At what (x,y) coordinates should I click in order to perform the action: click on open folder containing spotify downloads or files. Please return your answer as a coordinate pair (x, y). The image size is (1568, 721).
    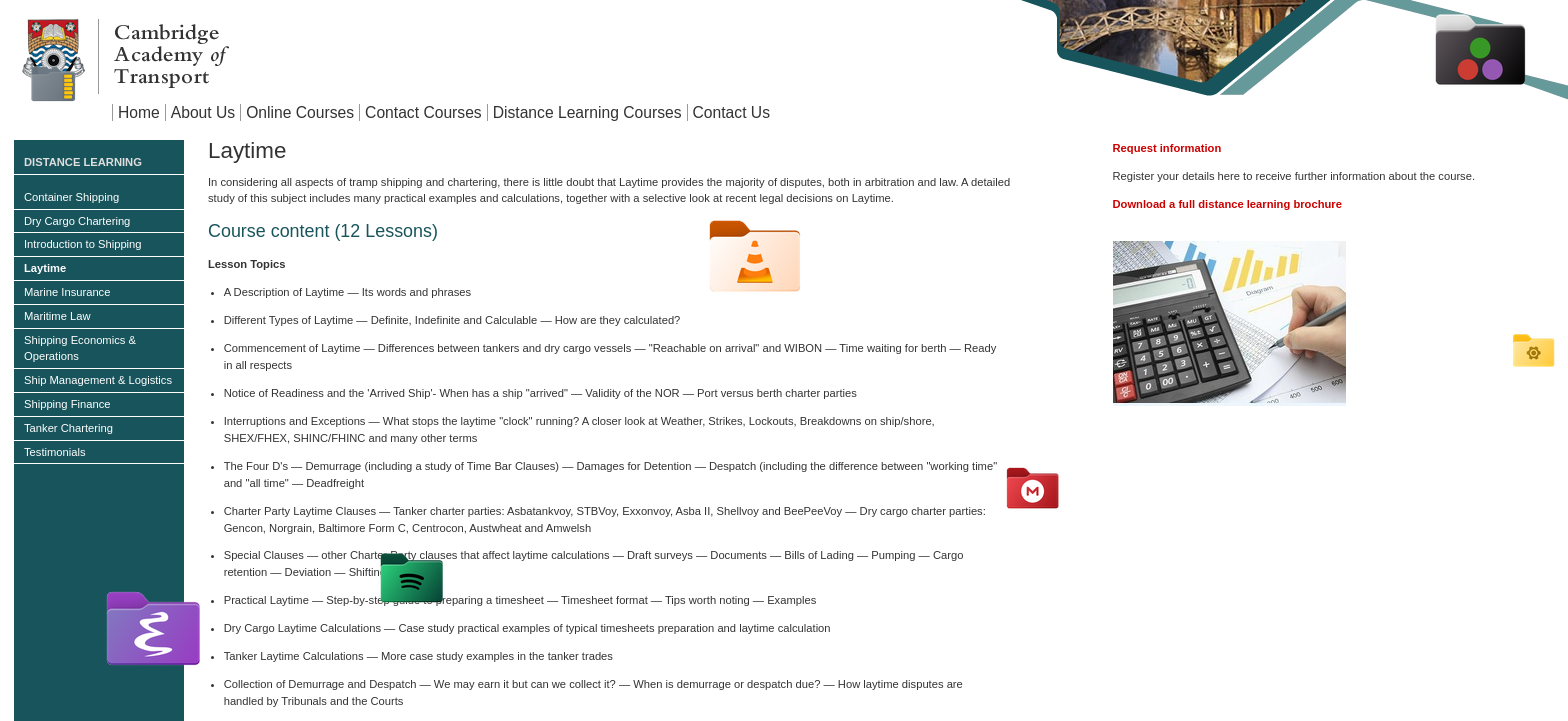
    Looking at the image, I should click on (411, 579).